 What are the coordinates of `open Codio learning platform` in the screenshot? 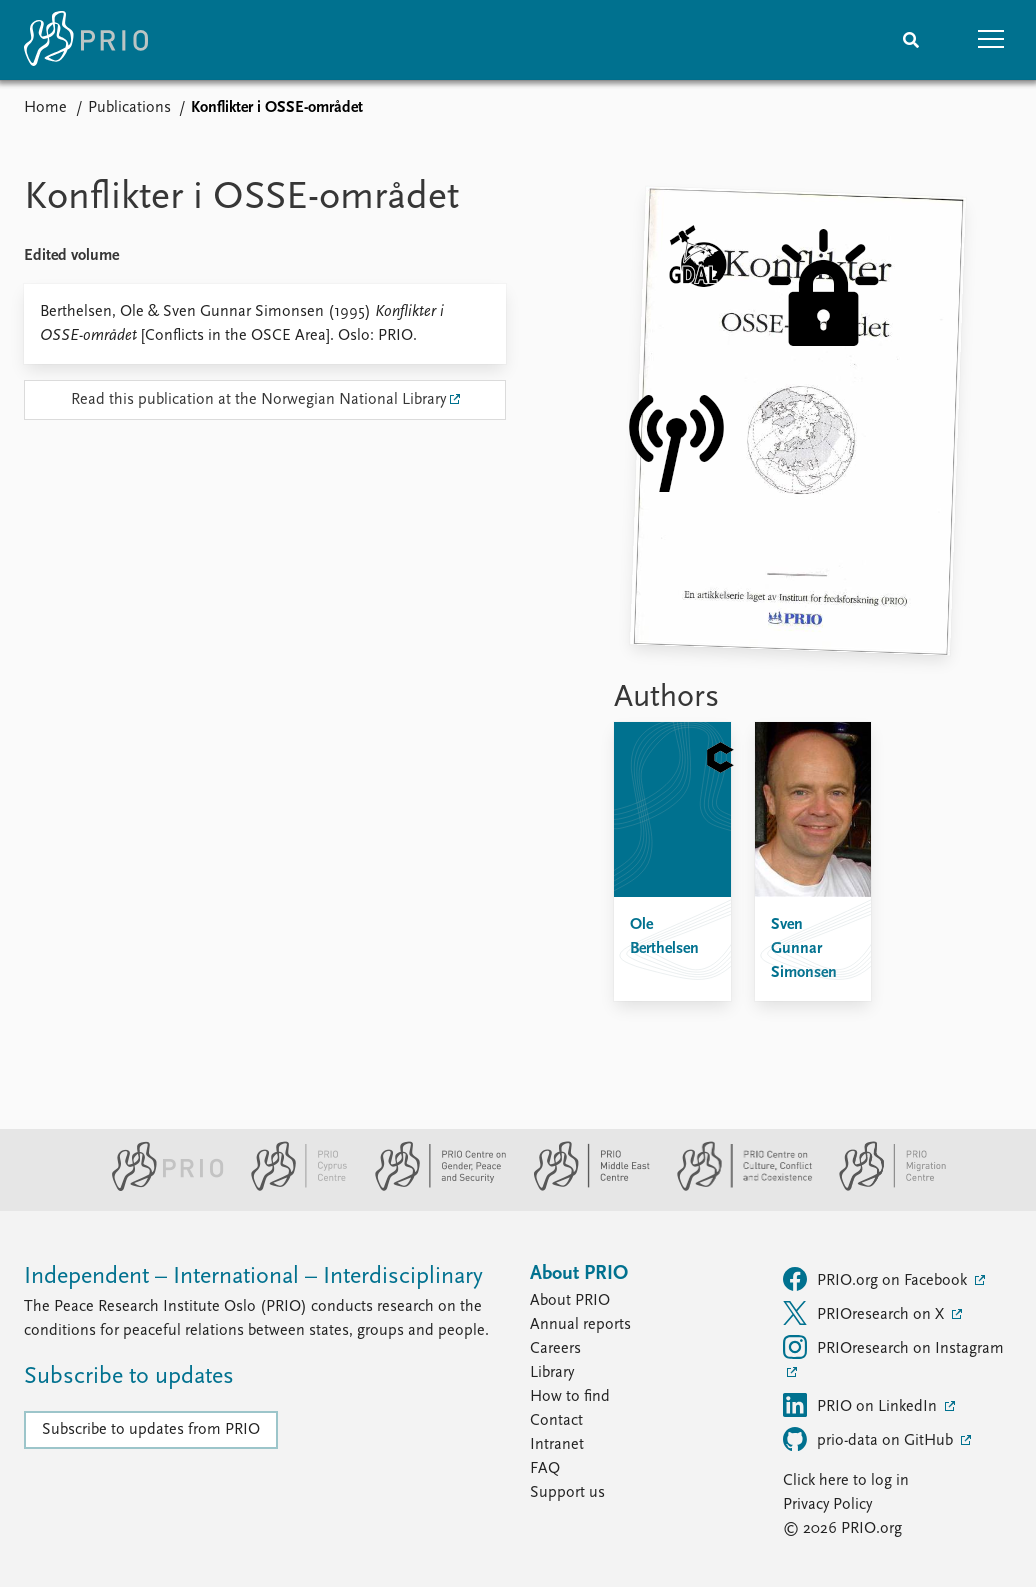 It's located at (720, 757).